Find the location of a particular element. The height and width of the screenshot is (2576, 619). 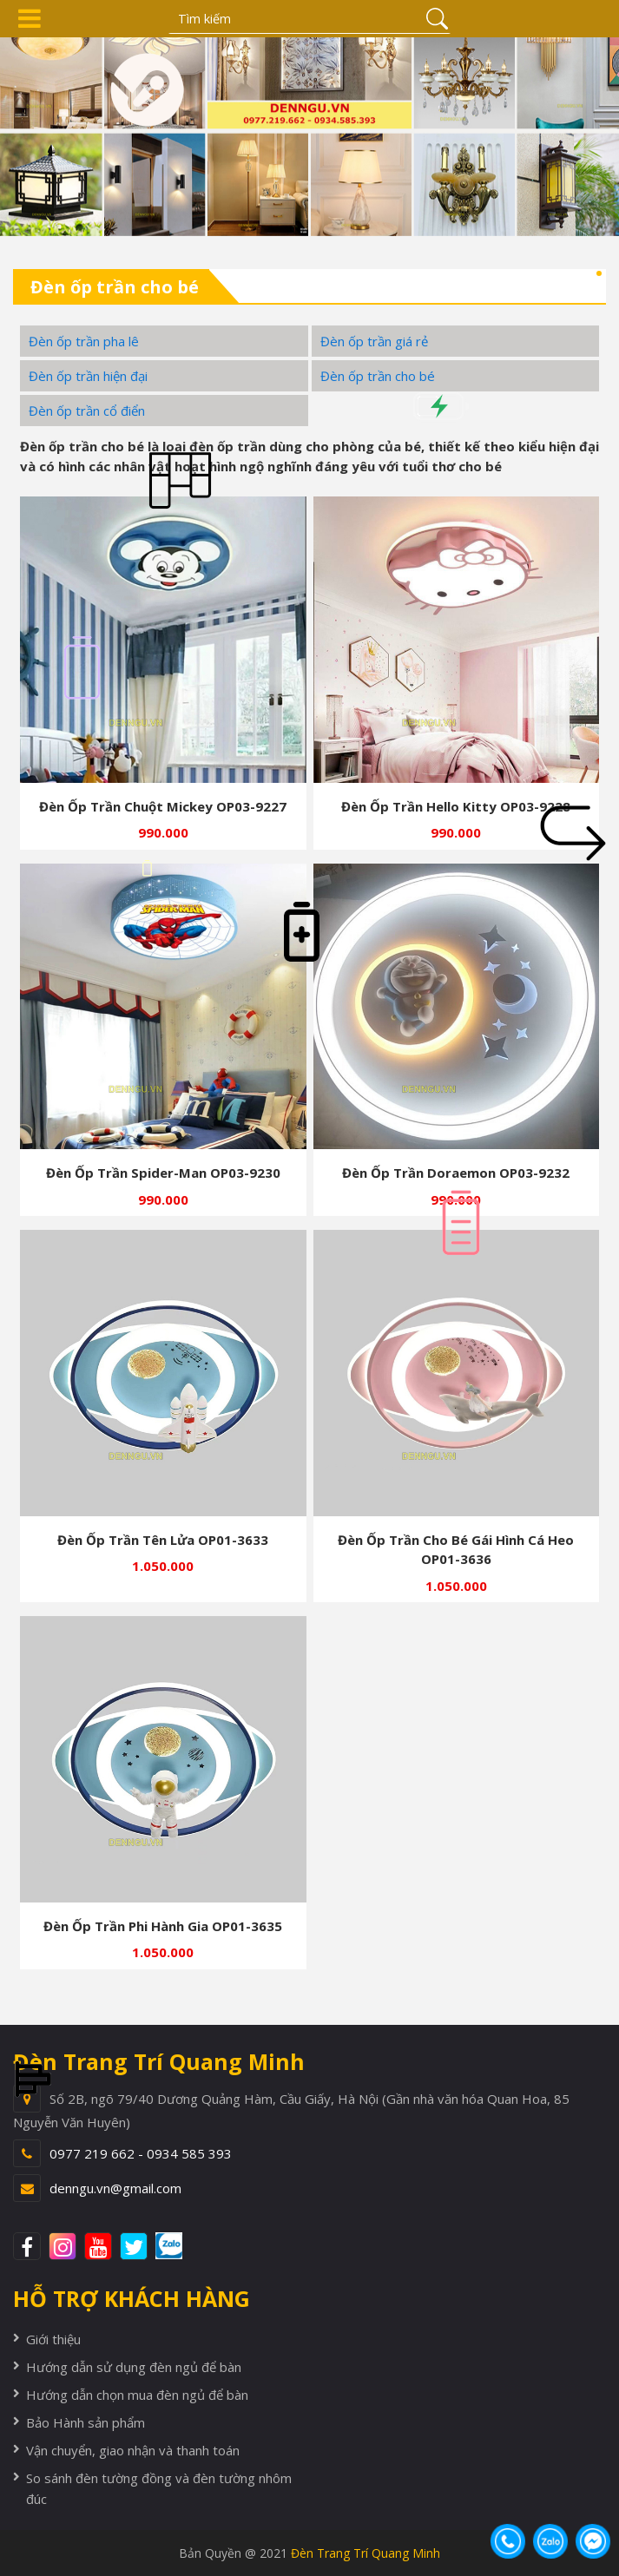

view horizontal bar chart data is located at coordinates (31, 2079).